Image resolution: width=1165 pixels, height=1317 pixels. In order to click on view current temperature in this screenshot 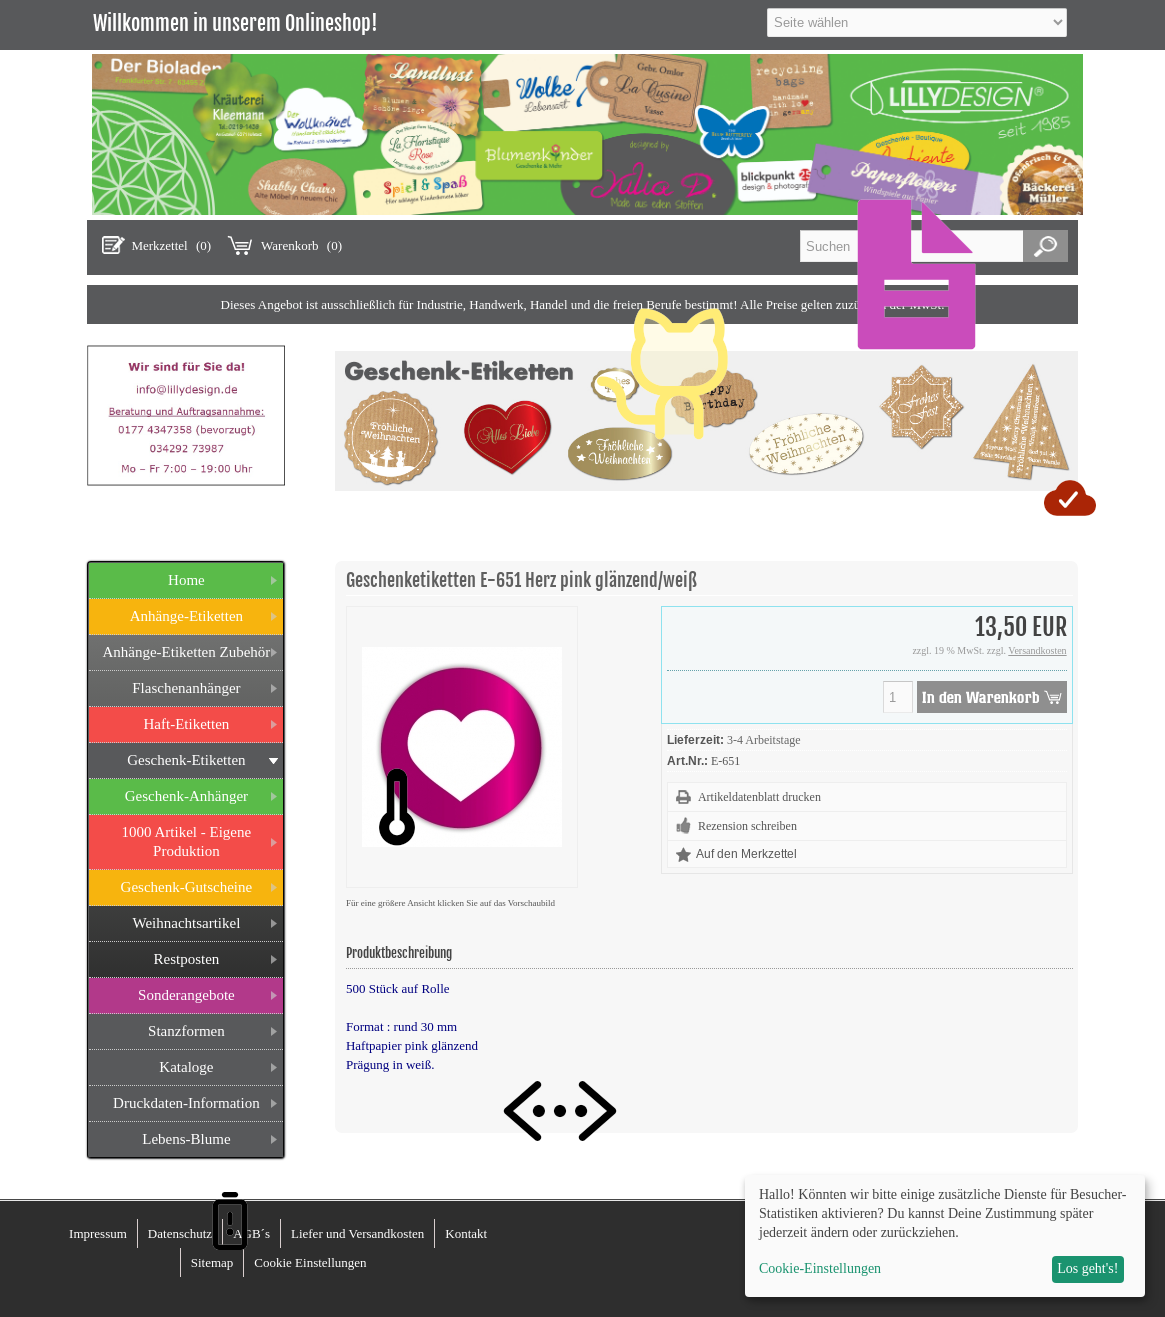, I will do `click(397, 807)`.